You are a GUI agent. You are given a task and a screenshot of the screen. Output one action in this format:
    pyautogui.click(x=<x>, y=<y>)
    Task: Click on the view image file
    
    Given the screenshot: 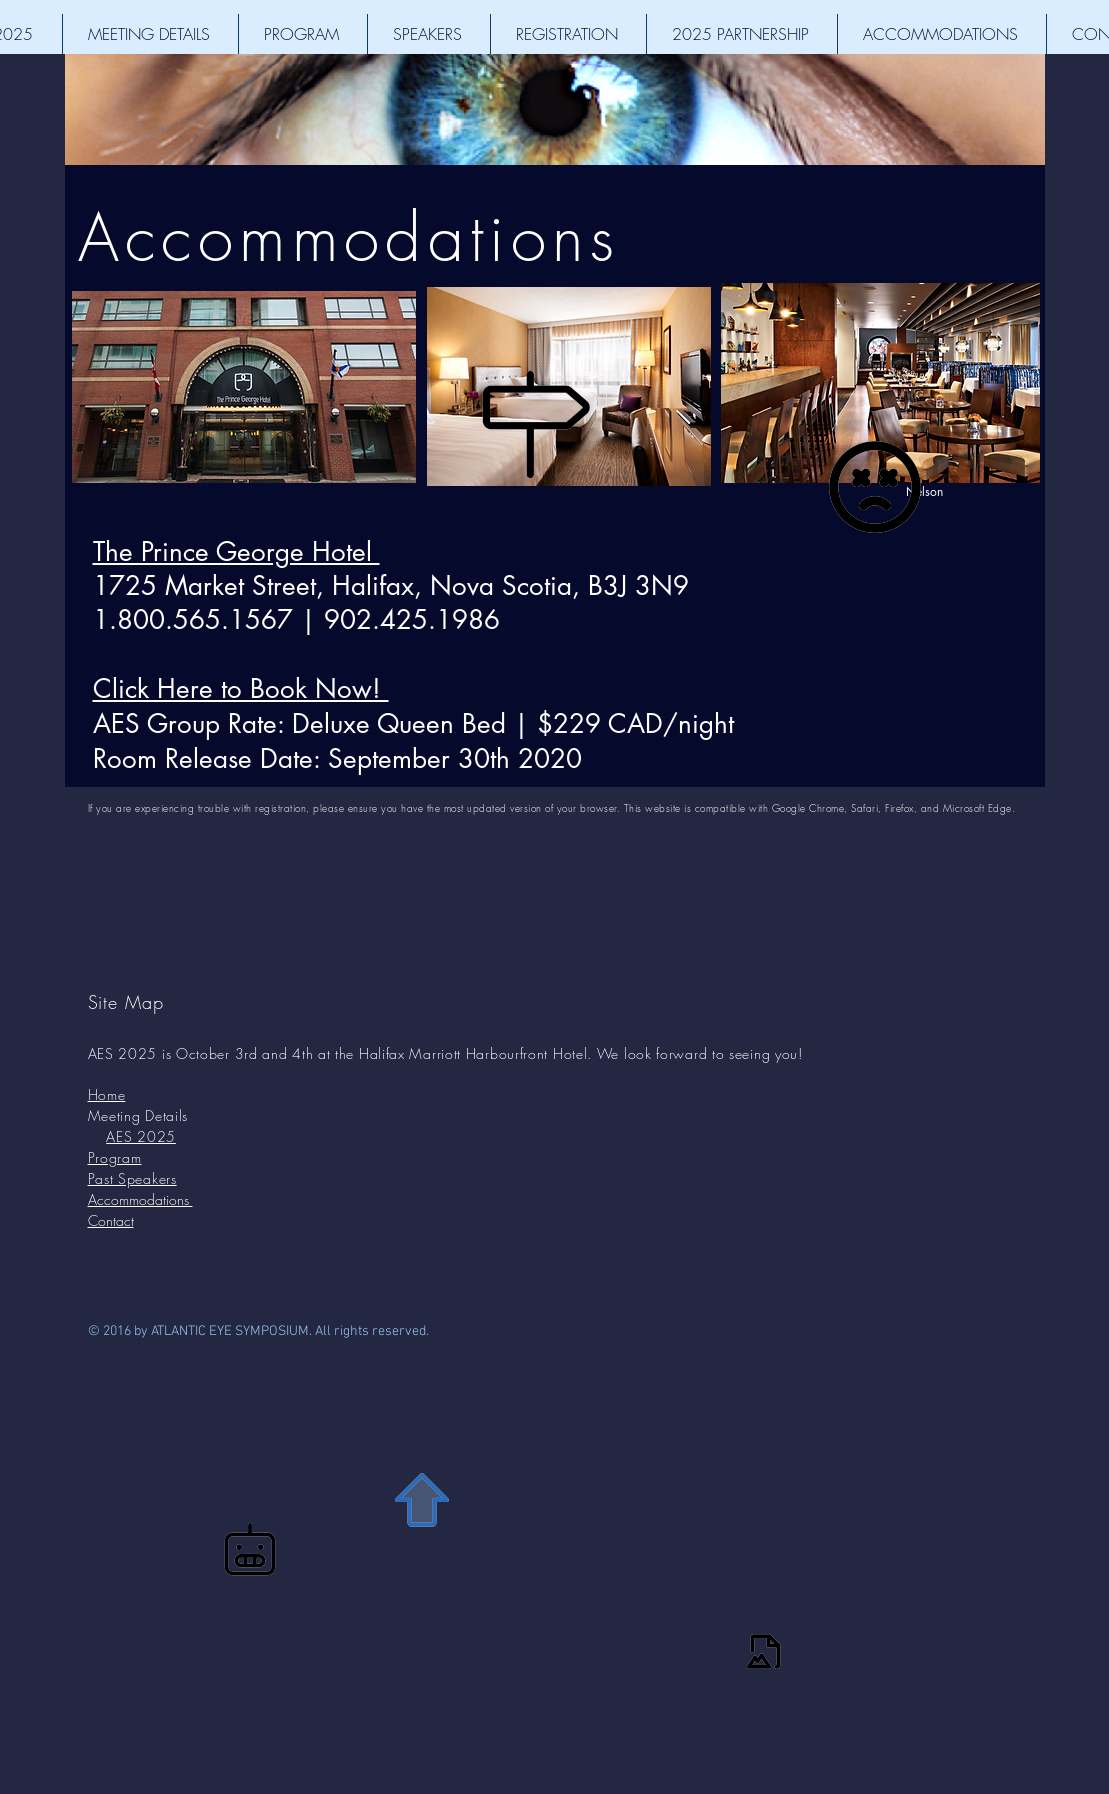 What is the action you would take?
    pyautogui.click(x=765, y=1651)
    